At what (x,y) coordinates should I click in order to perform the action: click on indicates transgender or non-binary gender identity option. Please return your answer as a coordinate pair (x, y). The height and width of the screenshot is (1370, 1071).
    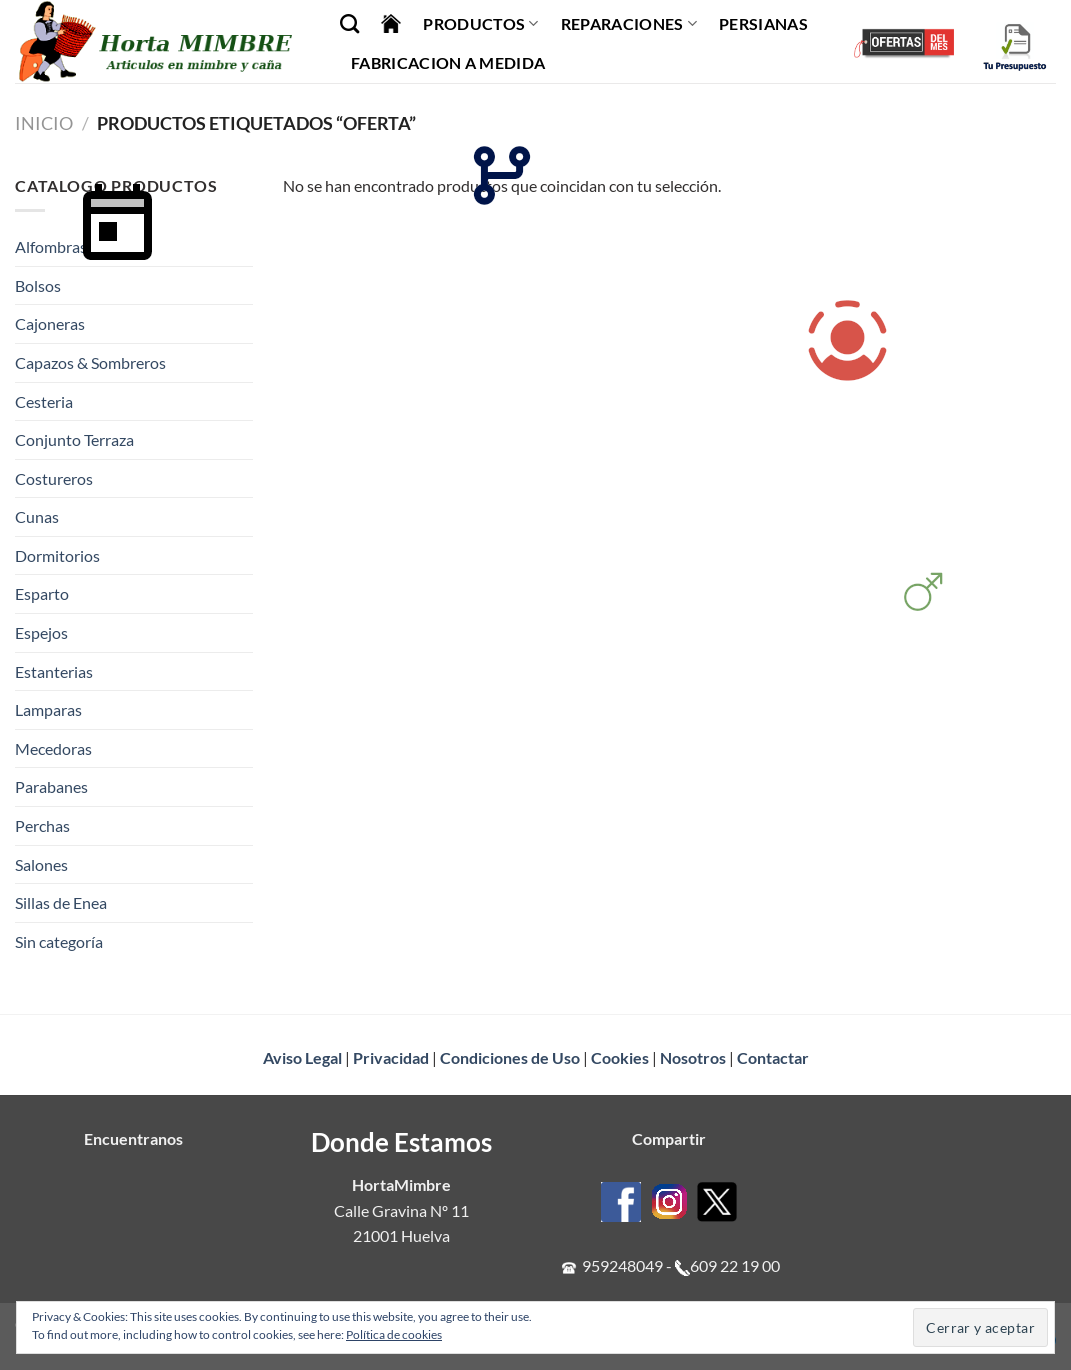
    Looking at the image, I should click on (924, 591).